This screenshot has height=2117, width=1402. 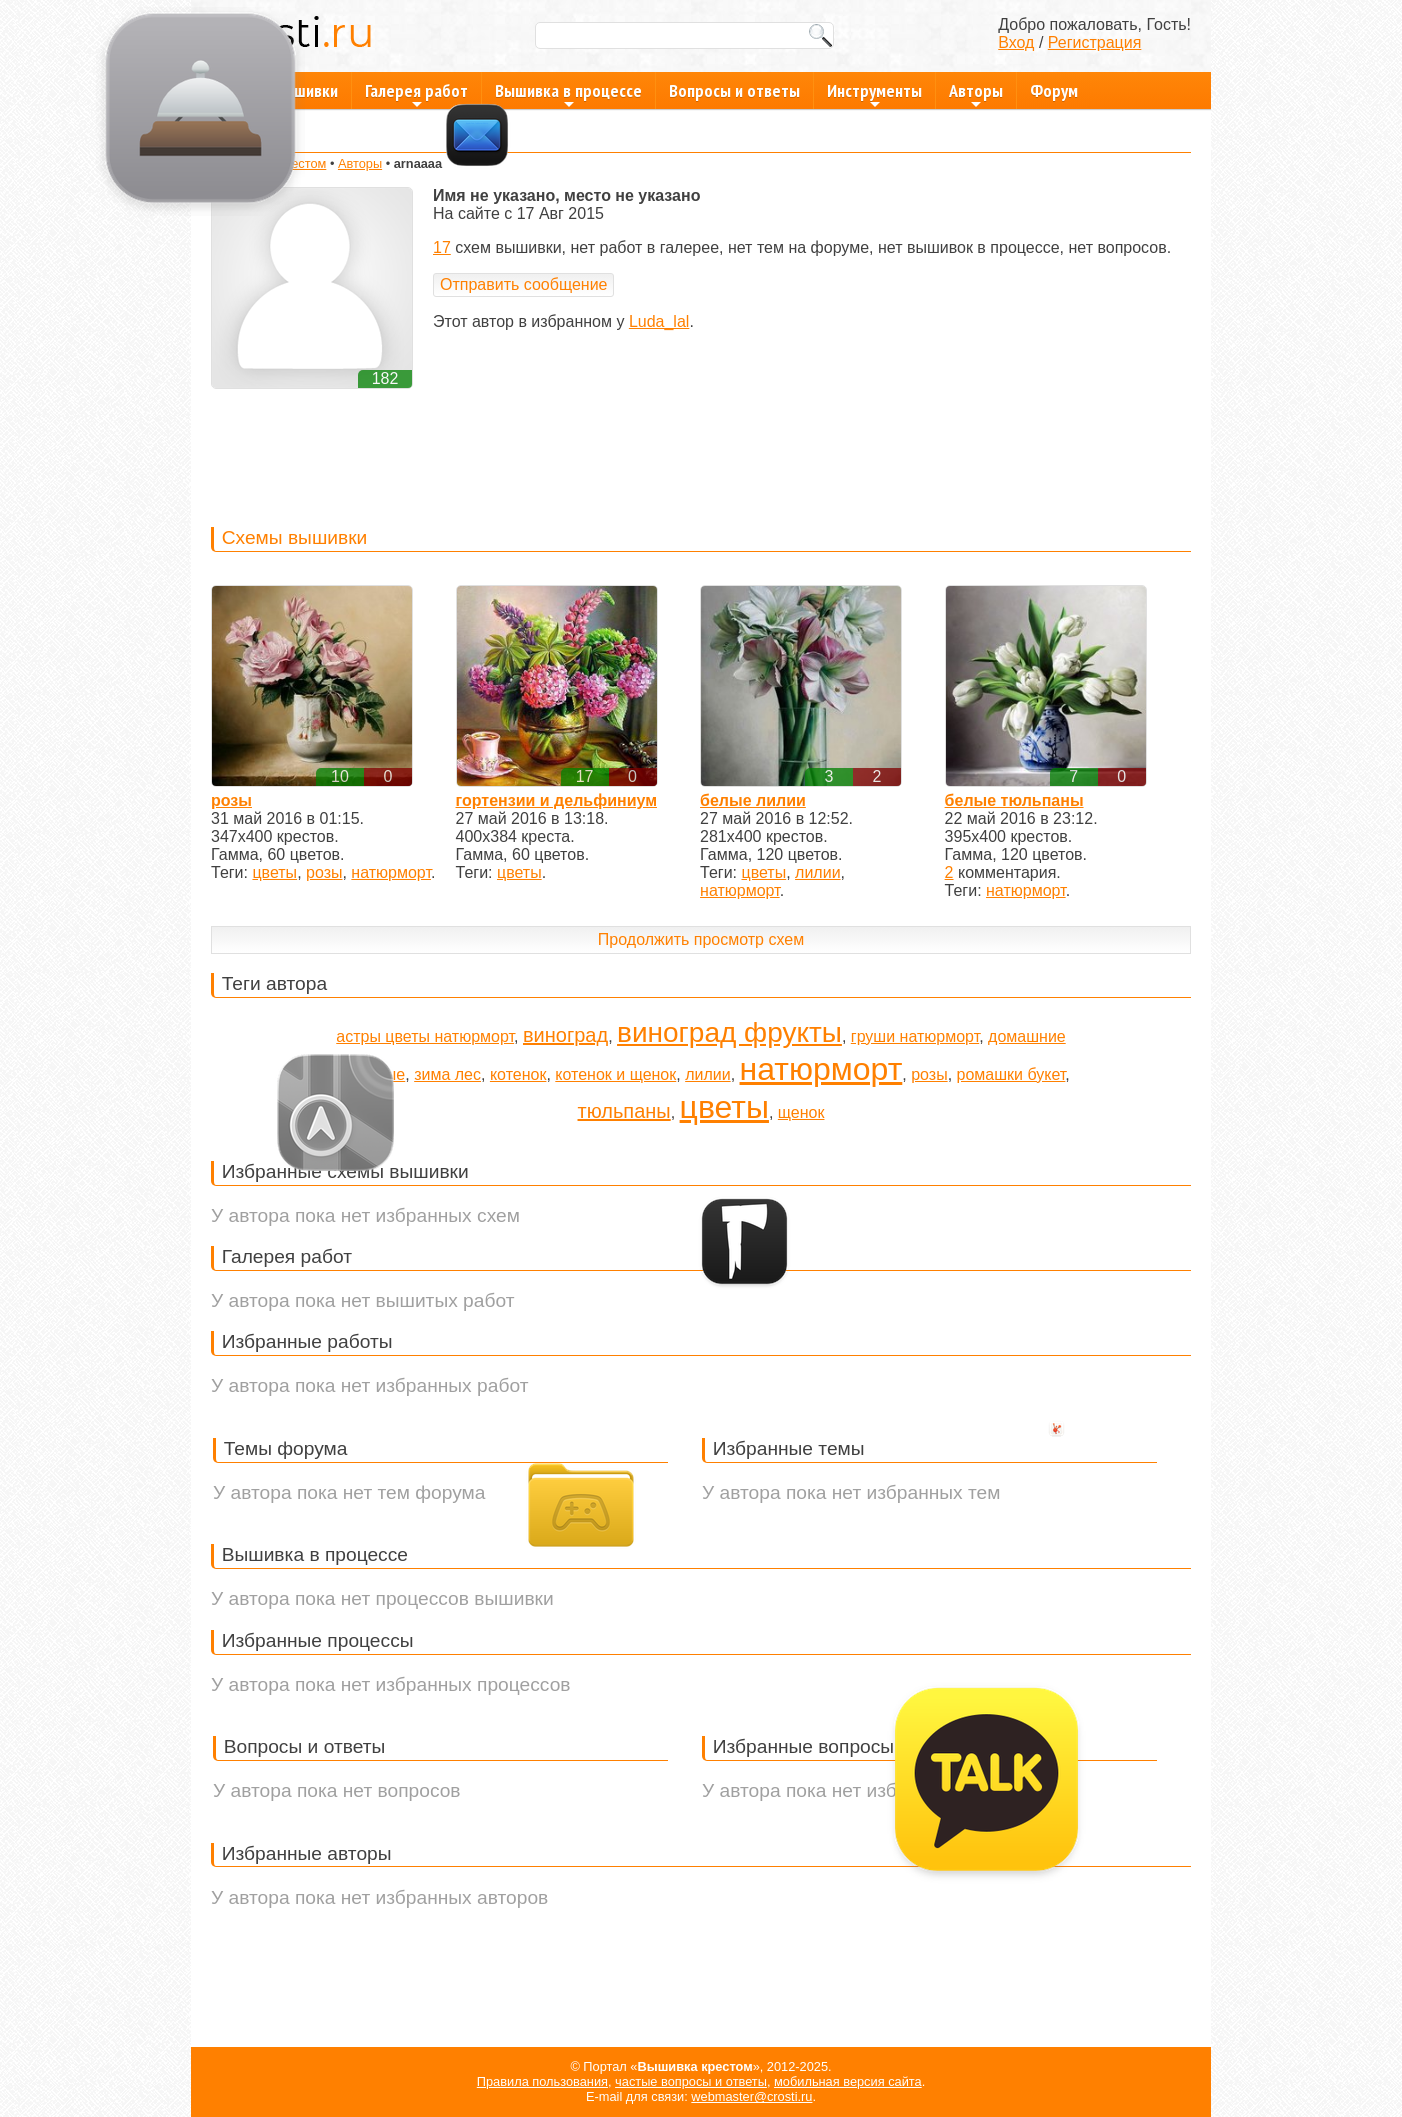 I want to click on open your games folder, so click(x=581, y=1505).